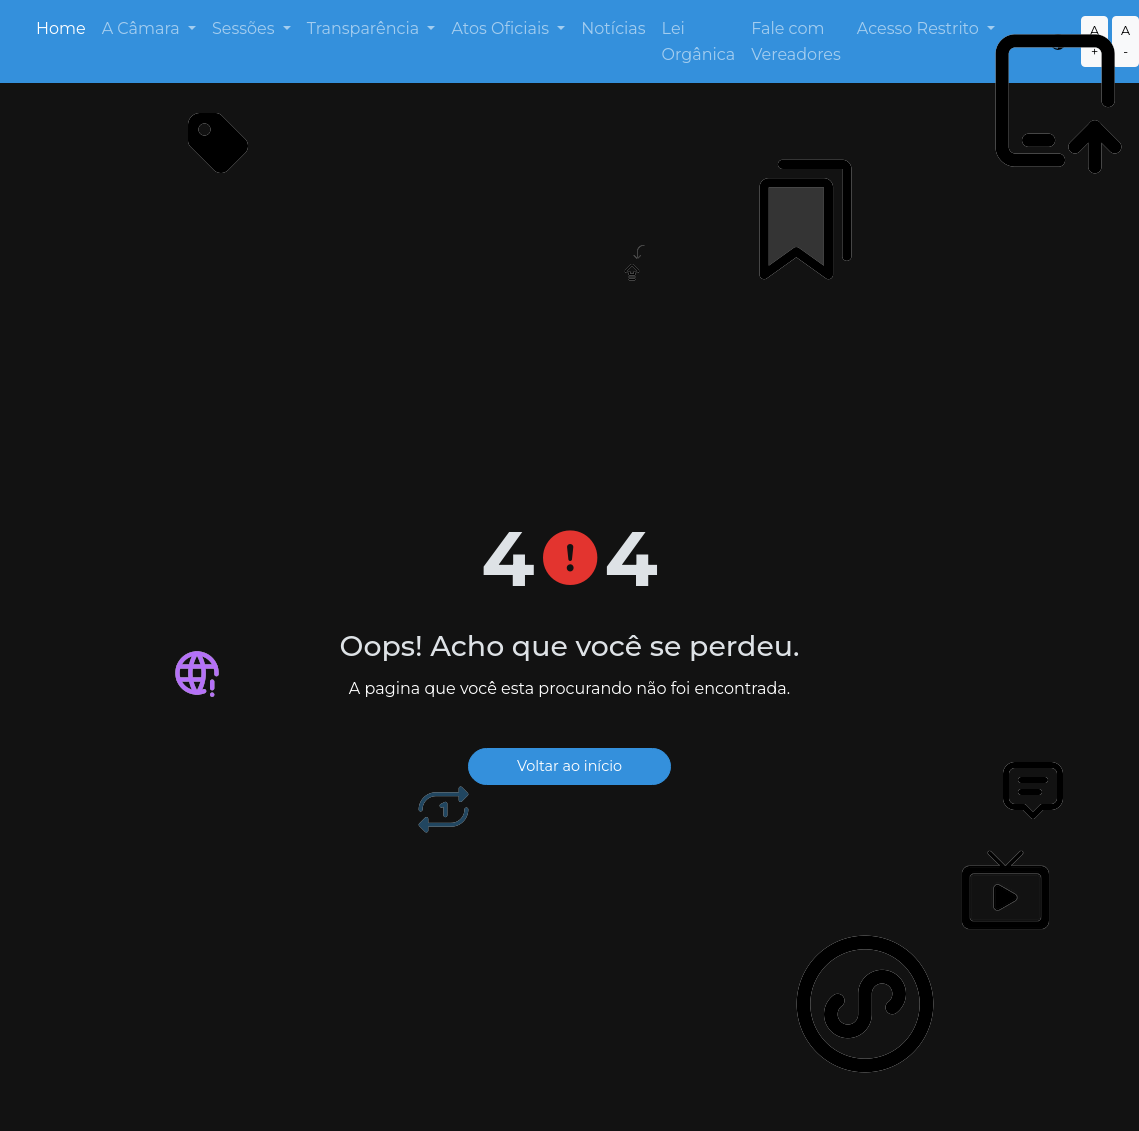  Describe the element at coordinates (1033, 789) in the screenshot. I see `open messaging or chat` at that location.